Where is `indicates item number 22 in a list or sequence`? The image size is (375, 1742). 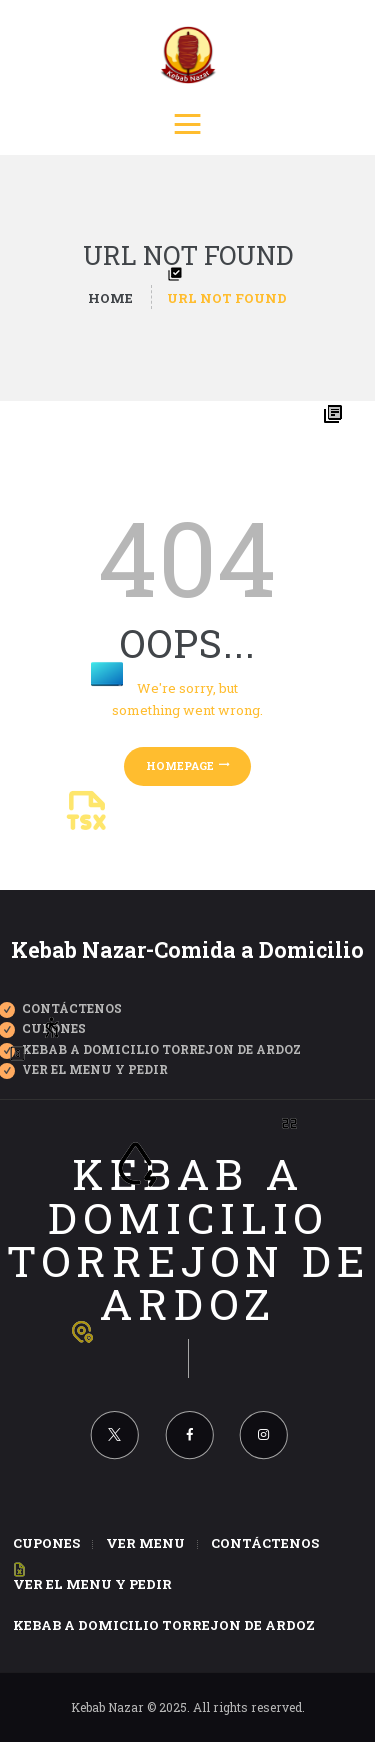 indicates item number 22 in a list or sequence is located at coordinates (289, 1123).